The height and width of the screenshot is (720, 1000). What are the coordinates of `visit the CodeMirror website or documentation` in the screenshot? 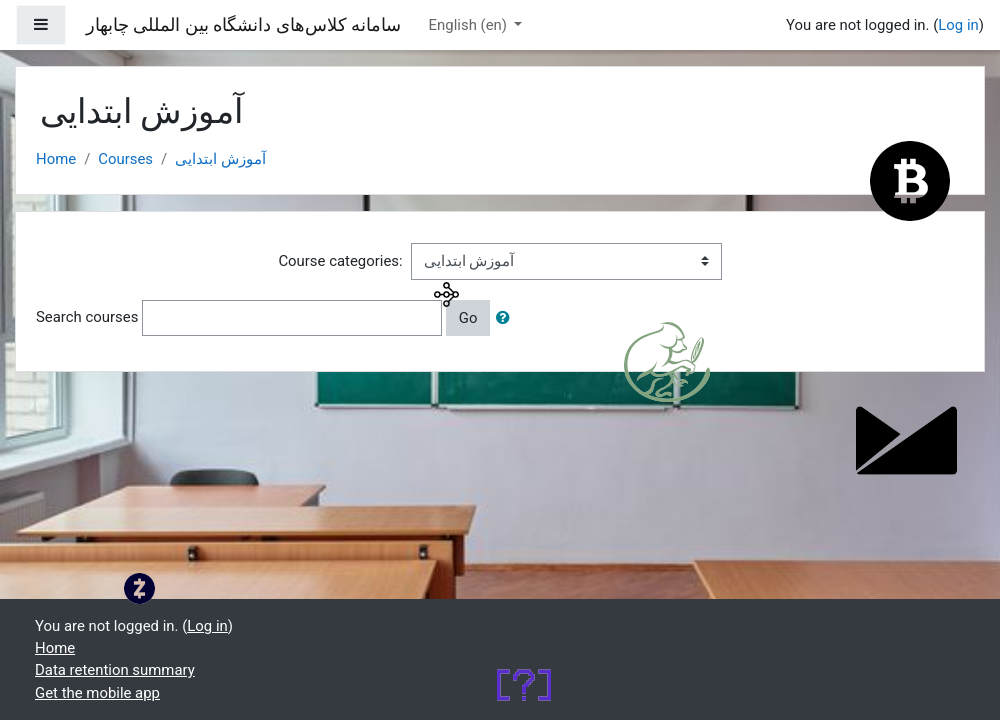 It's located at (667, 362).